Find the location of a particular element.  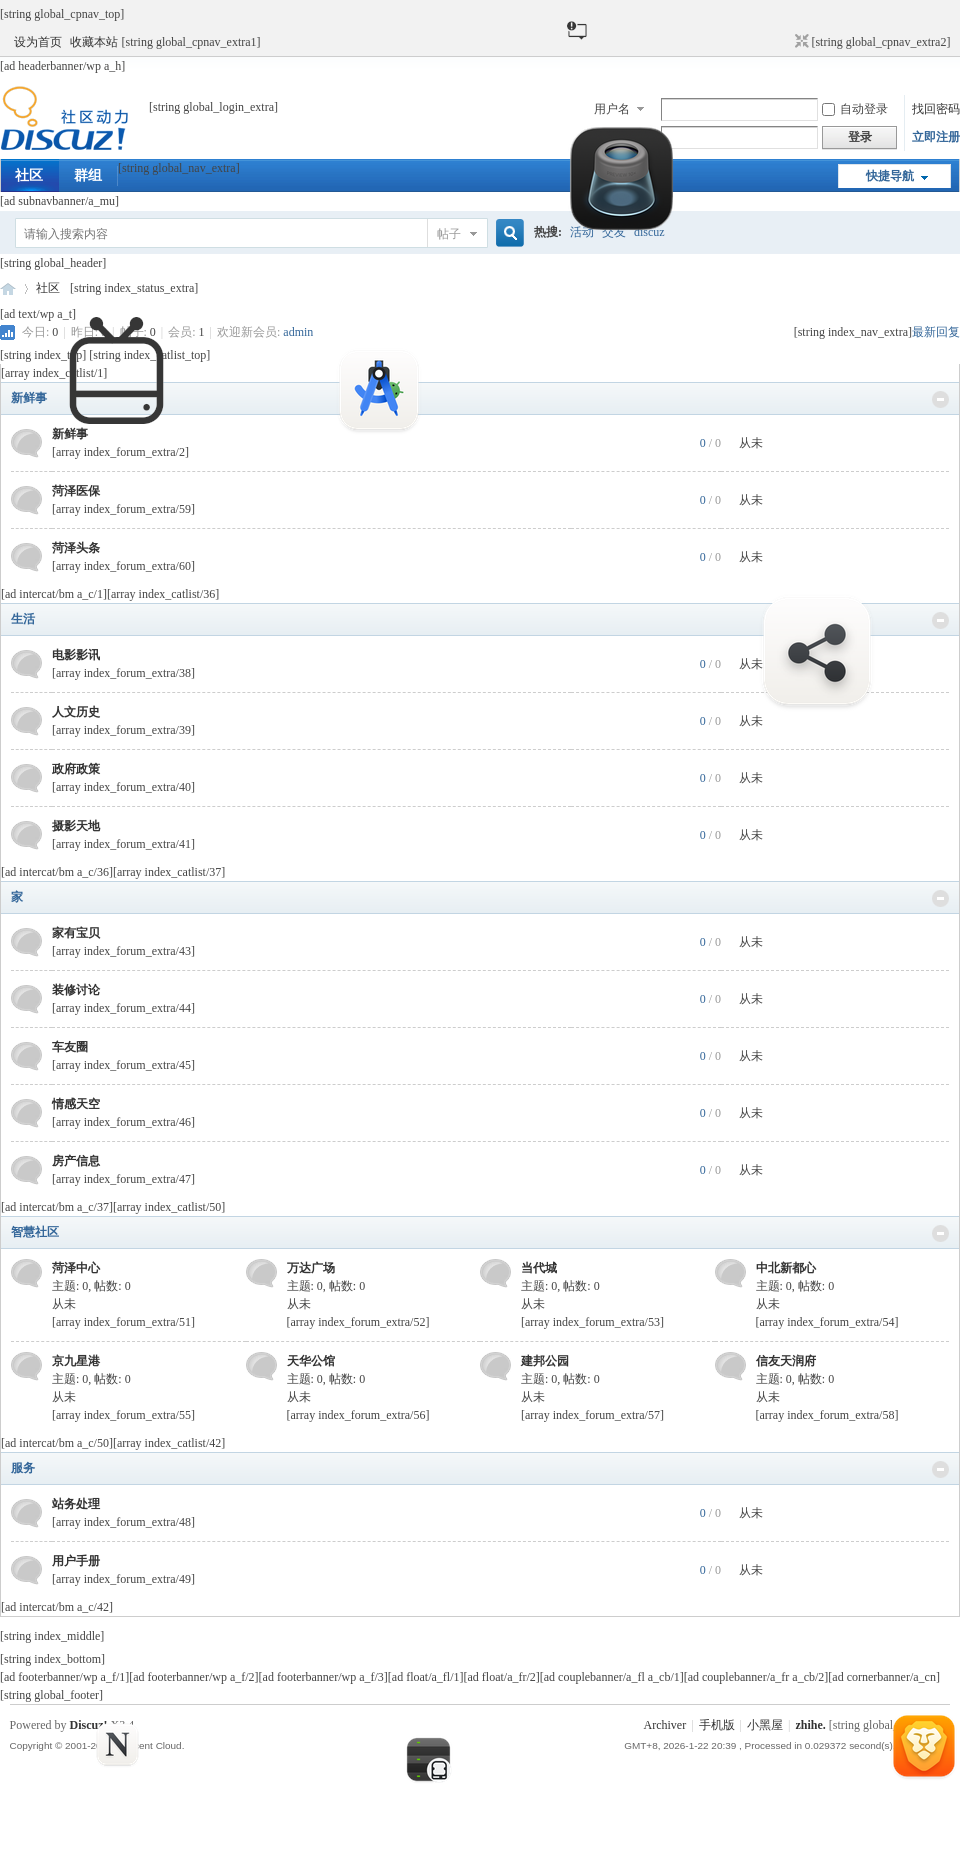

configure iscsi storage server settings is located at coordinates (428, 1759).